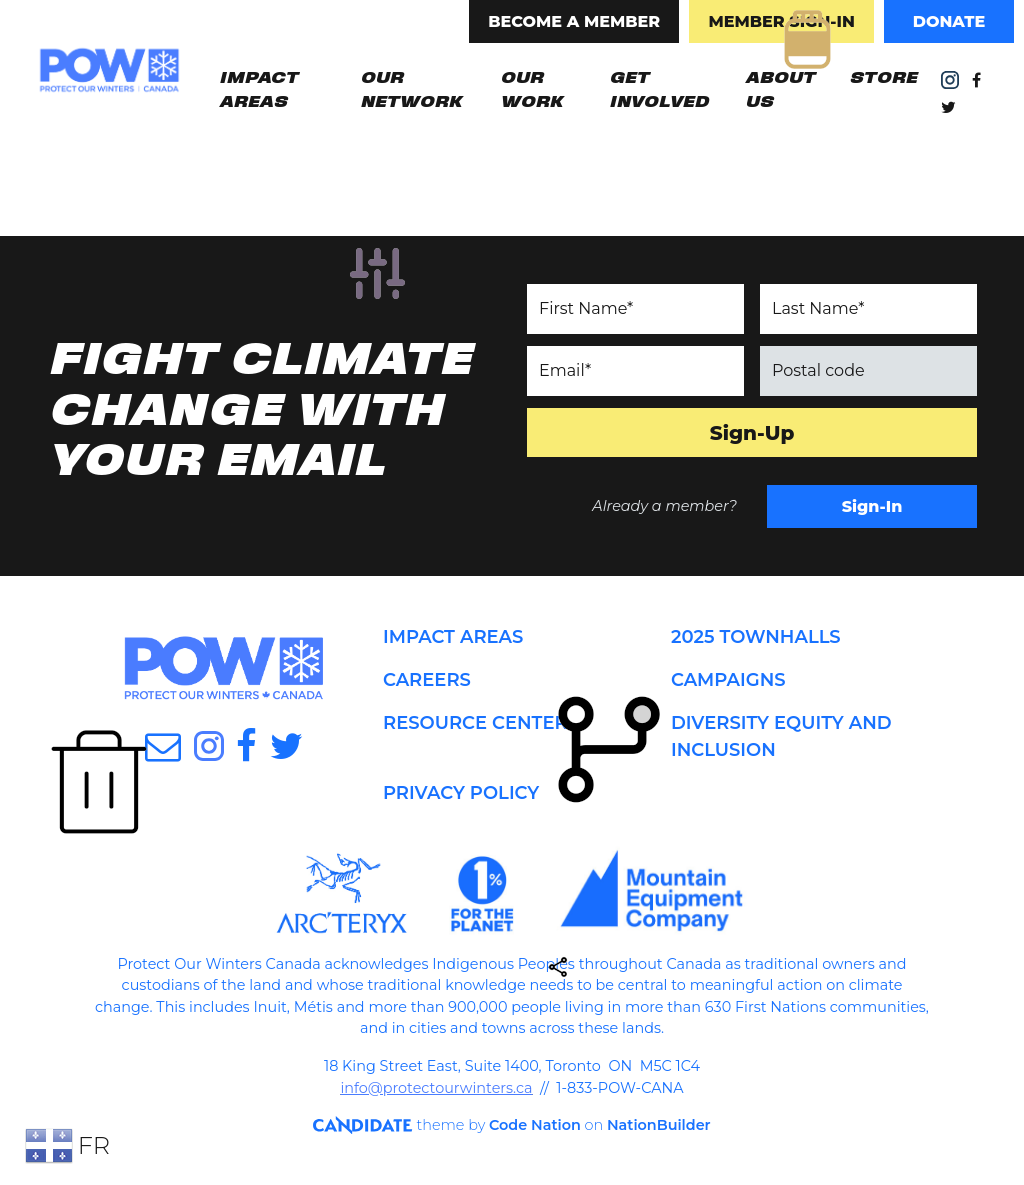  Describe the element at coordinates (558, 967) in the screenshot. I see `share content with others` at that location.